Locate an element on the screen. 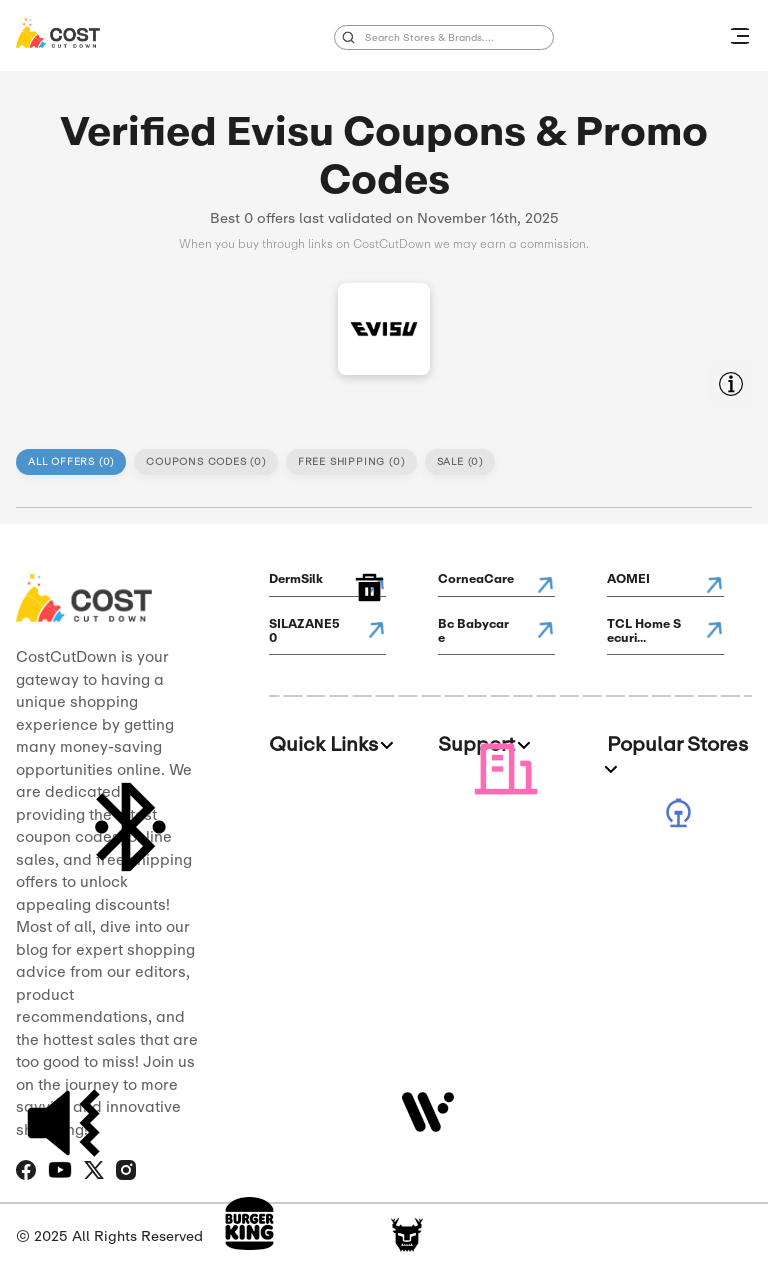 The width and height of the screenshot is (768, 1264). open the Burger King app is located at coordinates (249, 1223).